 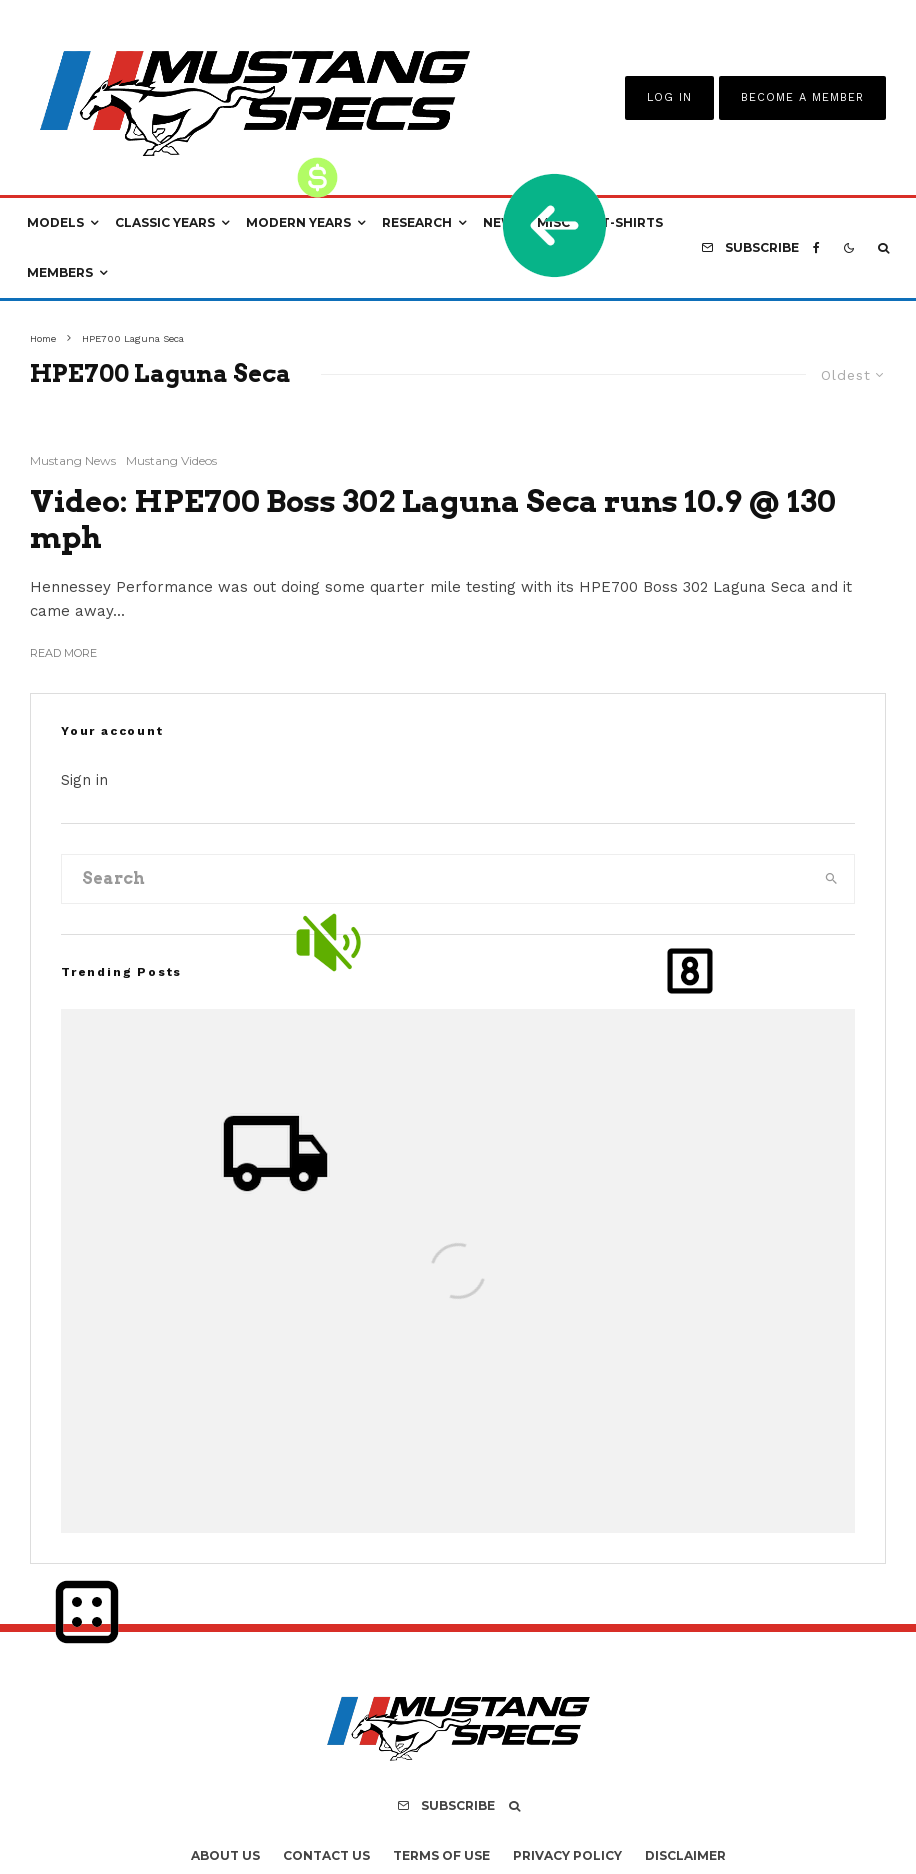 I want to click on go back to the previous screen, so click(x=554, y=225).